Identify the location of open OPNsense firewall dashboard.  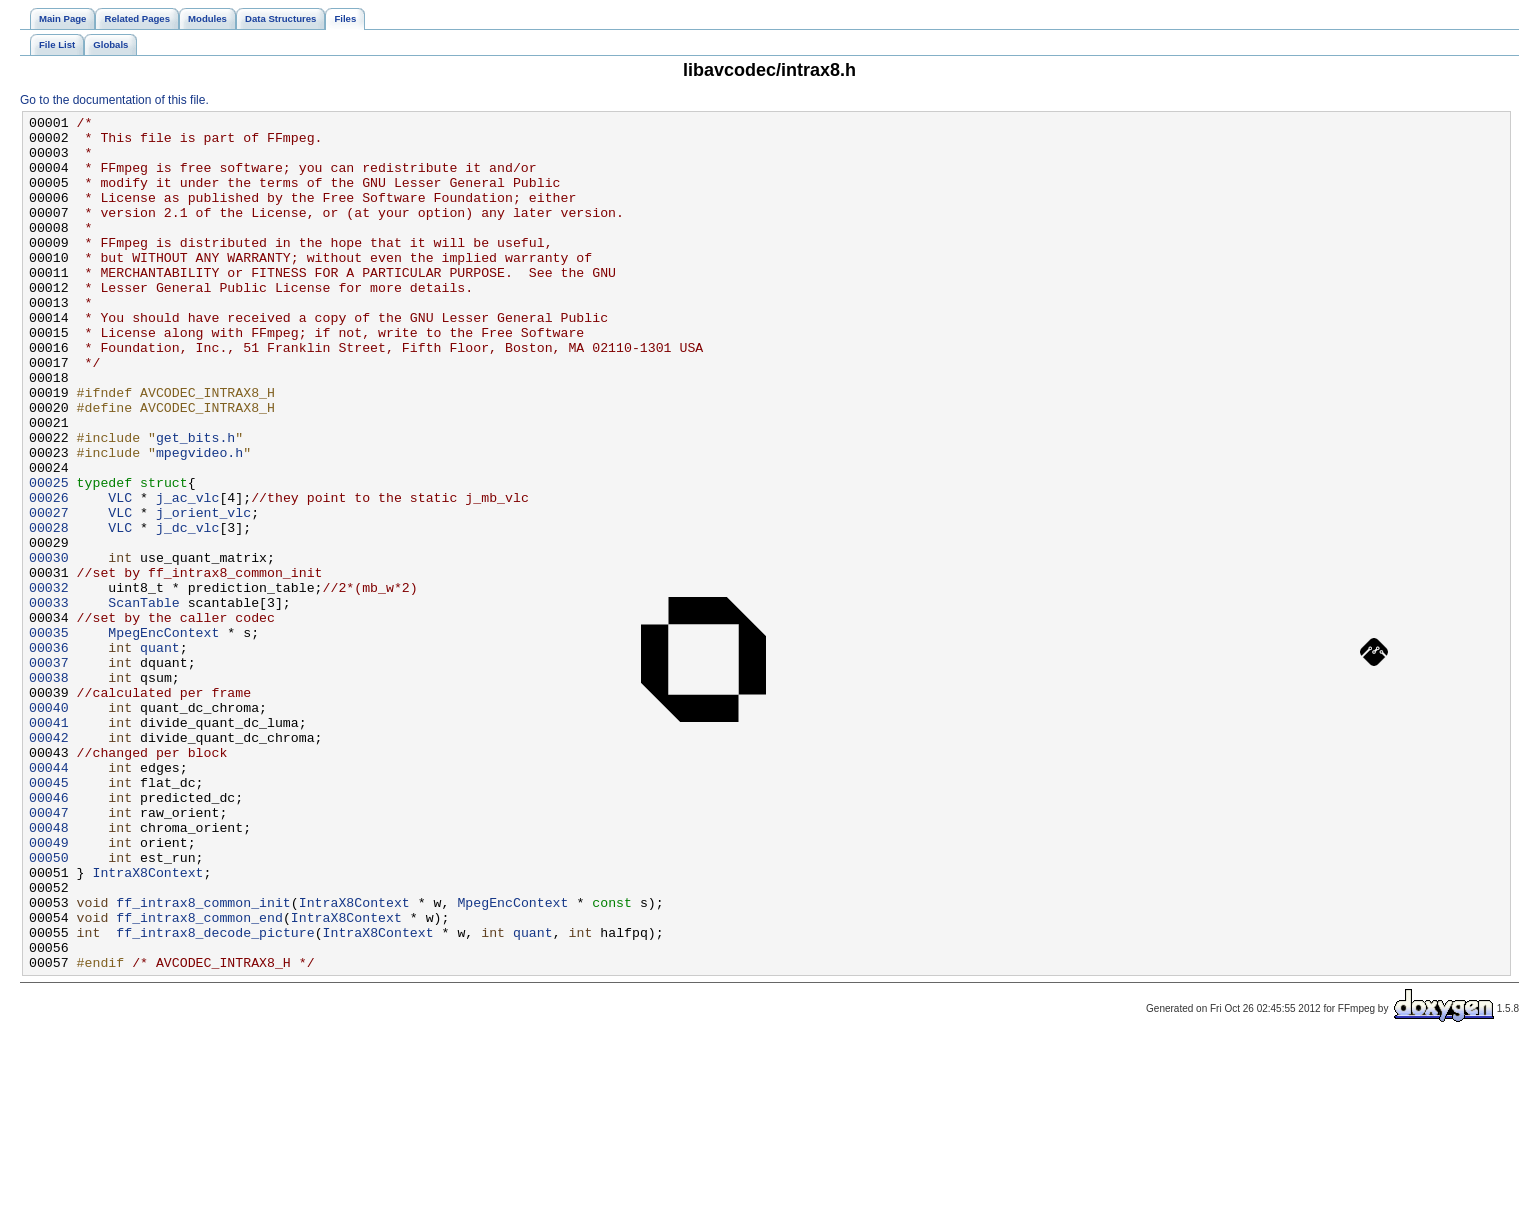
(703, 659).